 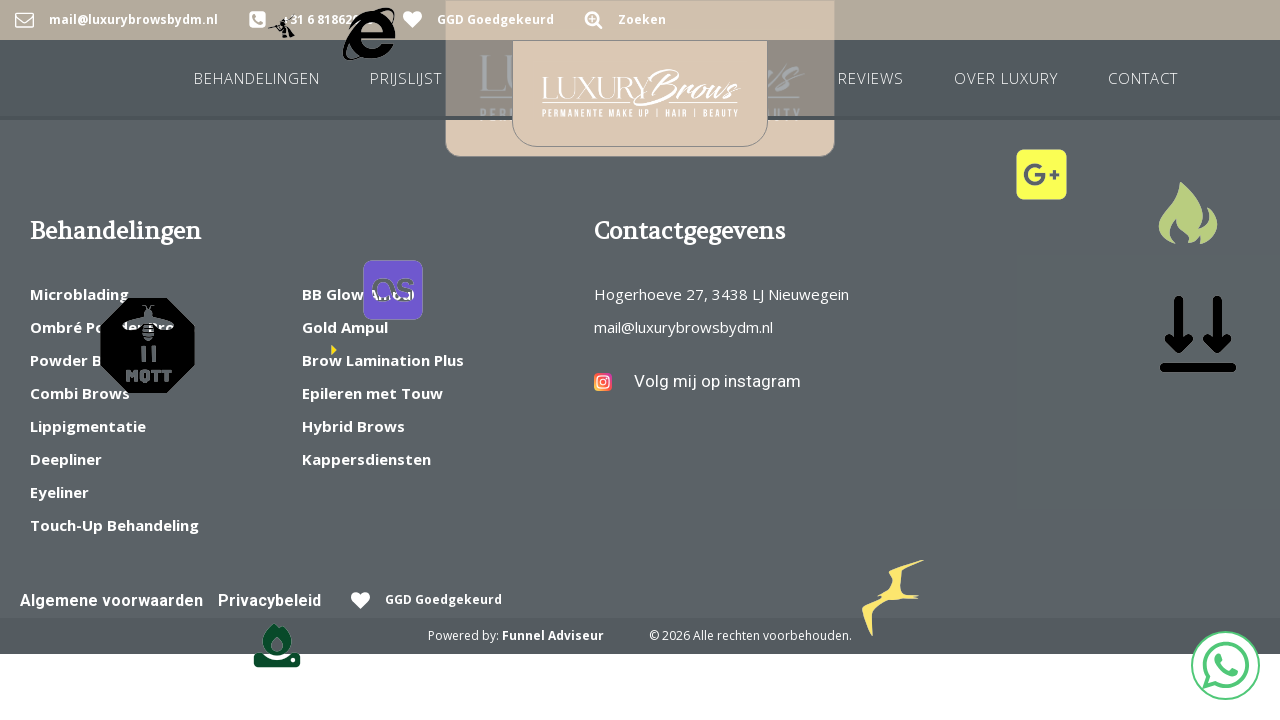 What do you see at coordinates (1041, 174) in the screenshot?
I see `sign in with Google+` at bounding box center [1041, 174].